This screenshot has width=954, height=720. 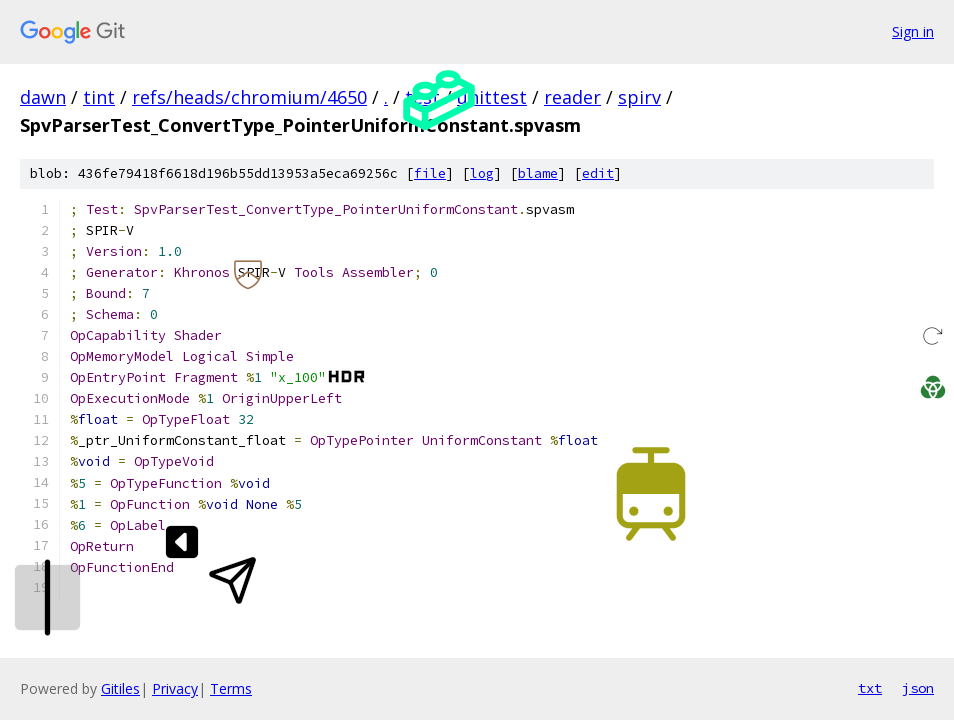 What do you see at coordinates (248, 273) in the screenshot?
I see `security or protection status indicator` at bounding box center [248, 273].